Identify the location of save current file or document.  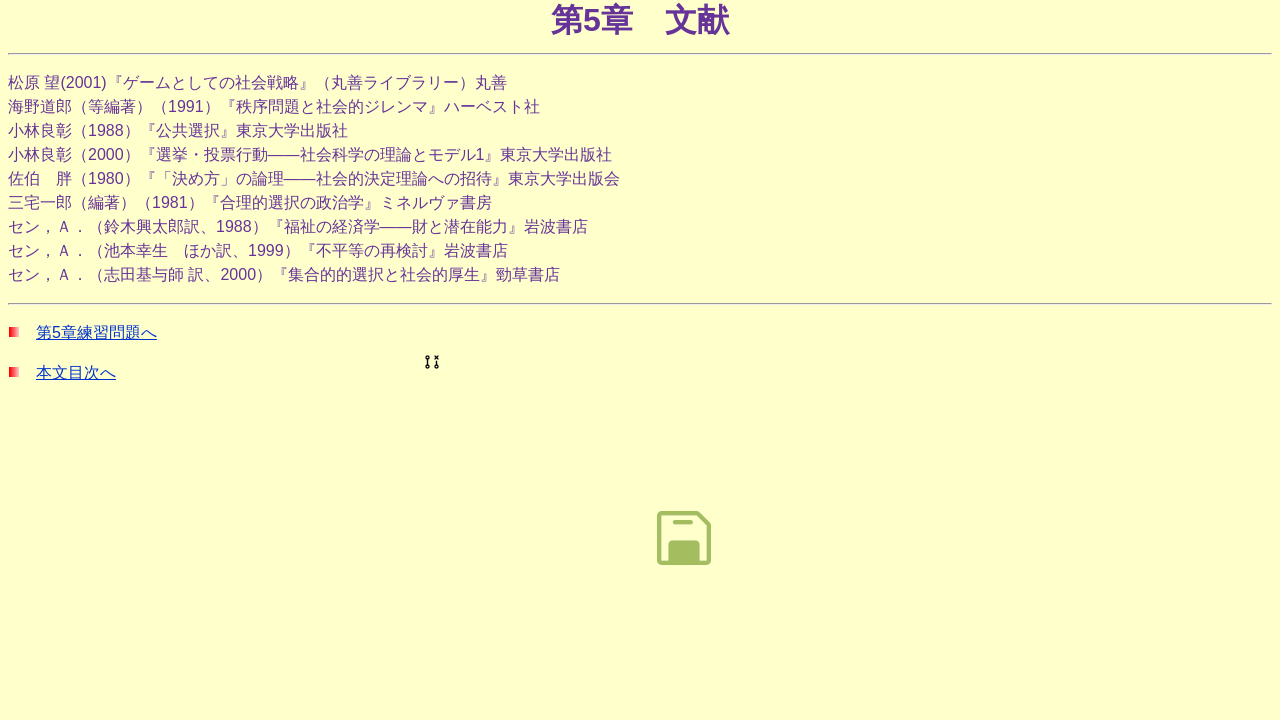
(684, 538).